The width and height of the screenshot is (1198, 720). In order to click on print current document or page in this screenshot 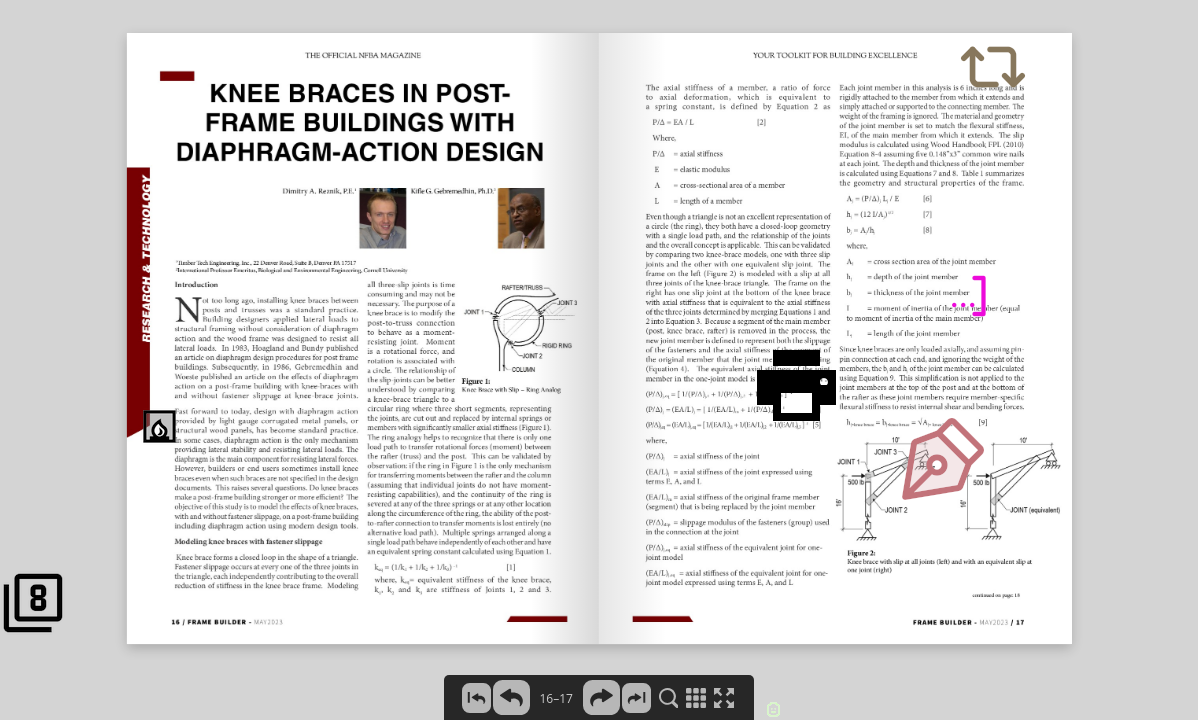, I will do `click(796, 385)`.